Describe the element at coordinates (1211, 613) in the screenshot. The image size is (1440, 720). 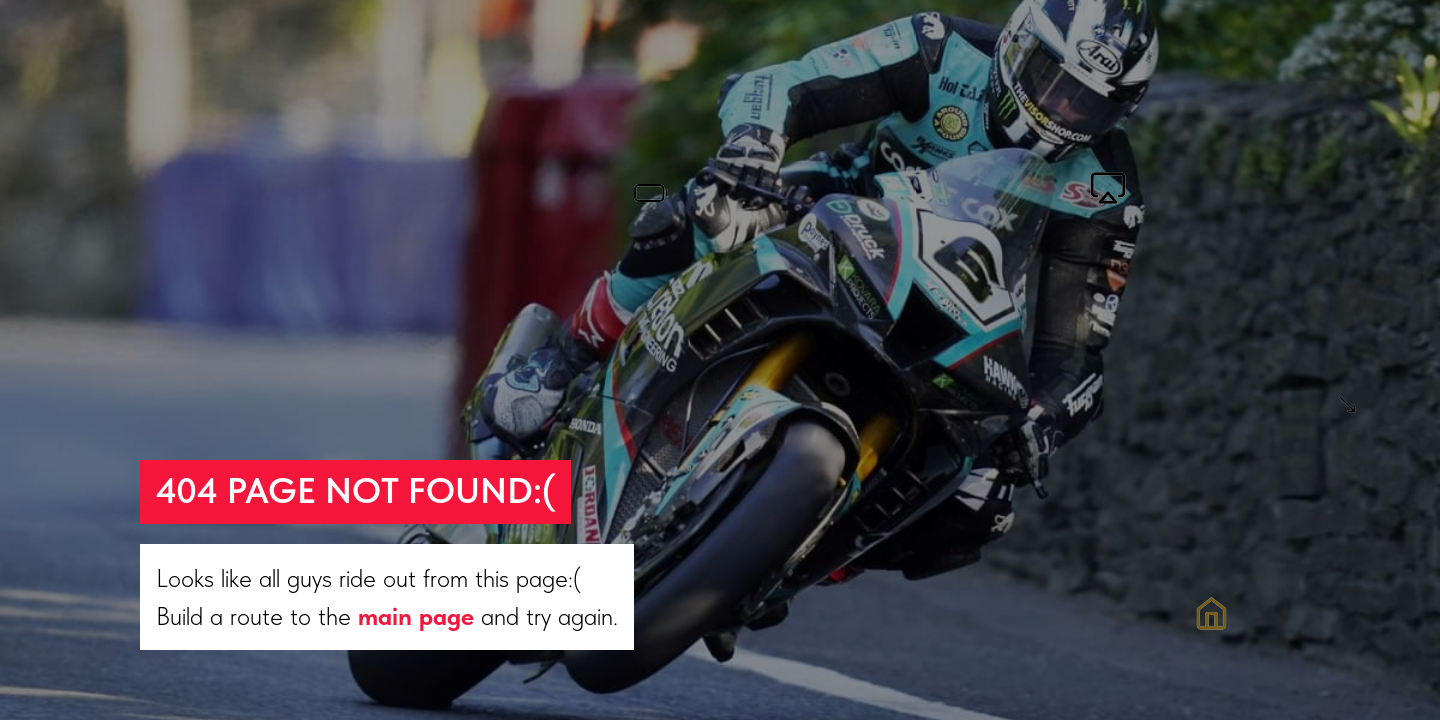
I see `navigate to the home screen` at that location.